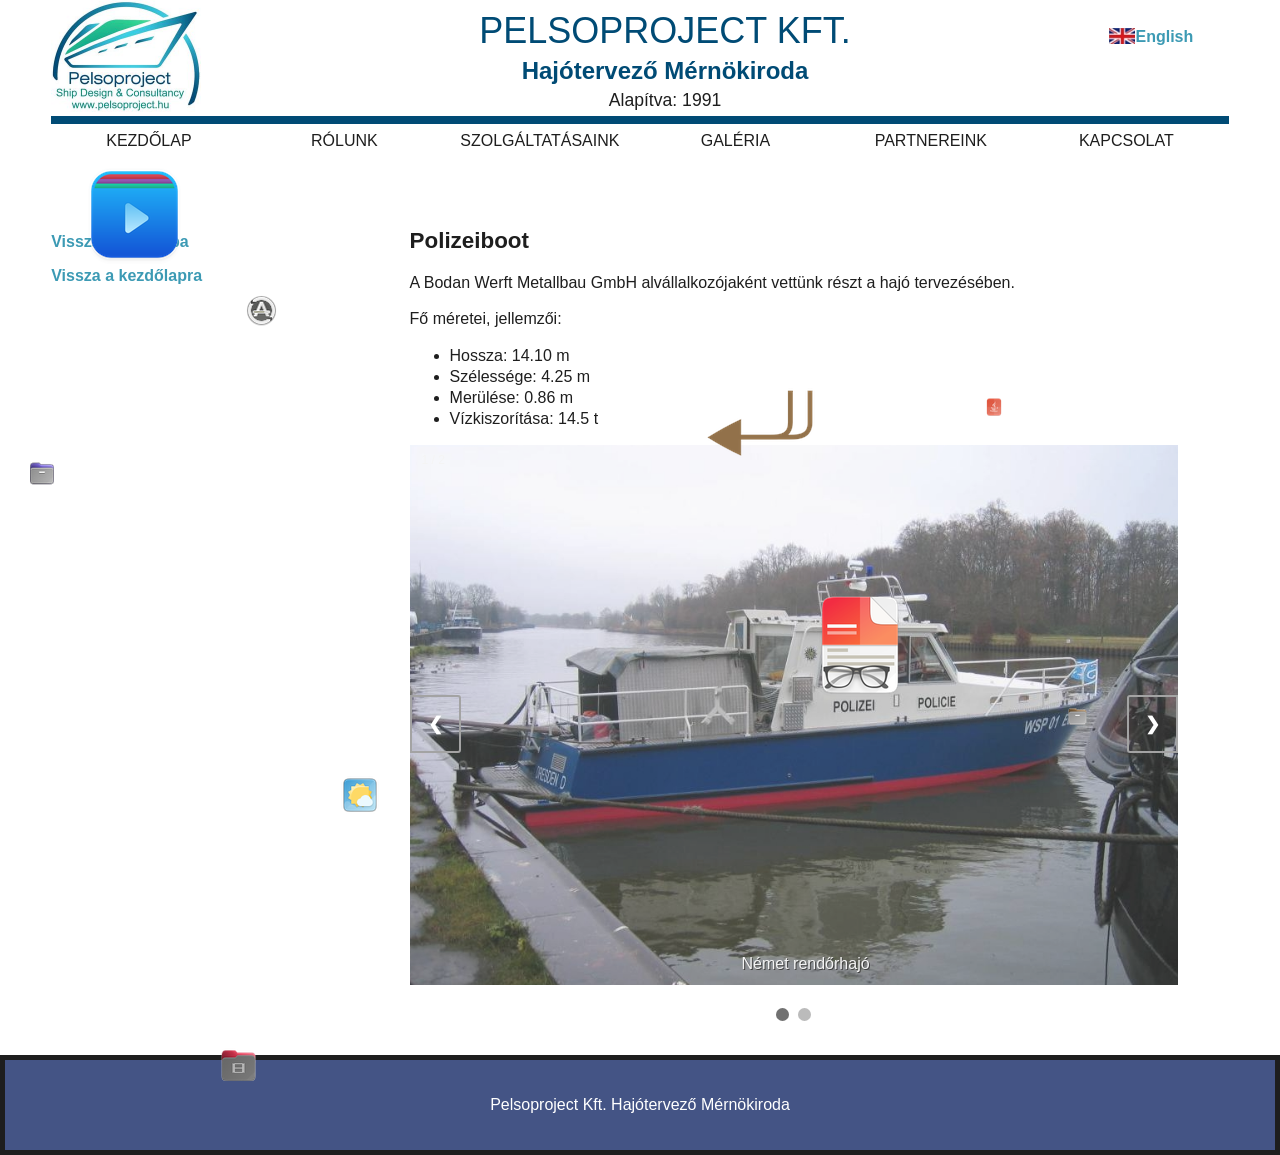 The image size is (1280, 1155). I want to click on open papers app for reading and organizing documents, so click(860, 645).